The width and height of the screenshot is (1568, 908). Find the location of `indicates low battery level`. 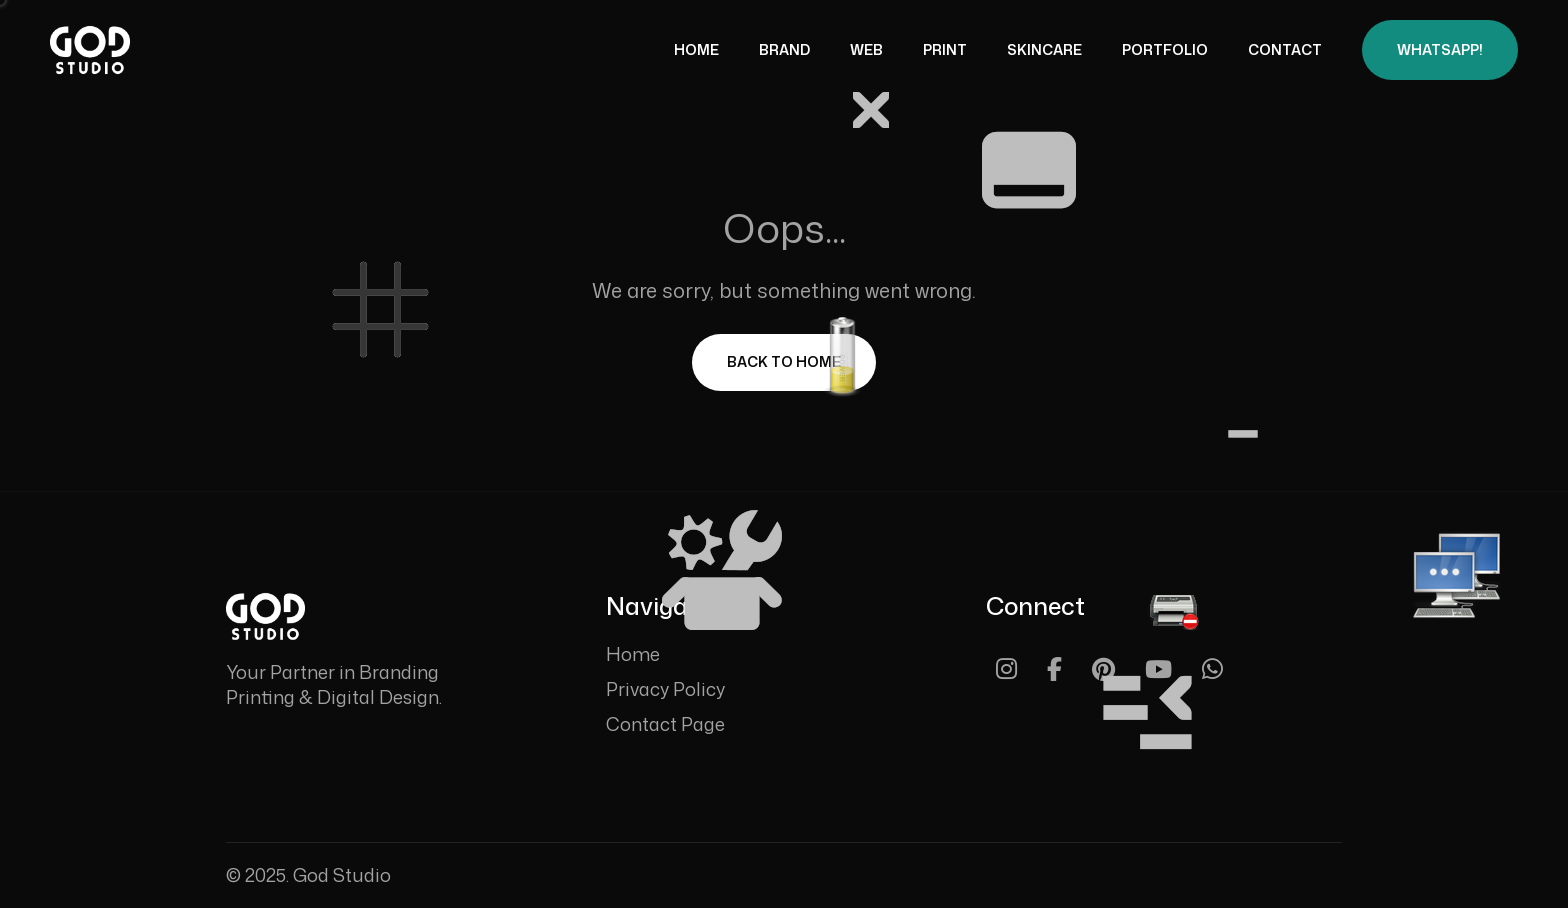

indicates low battery level is located at coordinates (842, 357).